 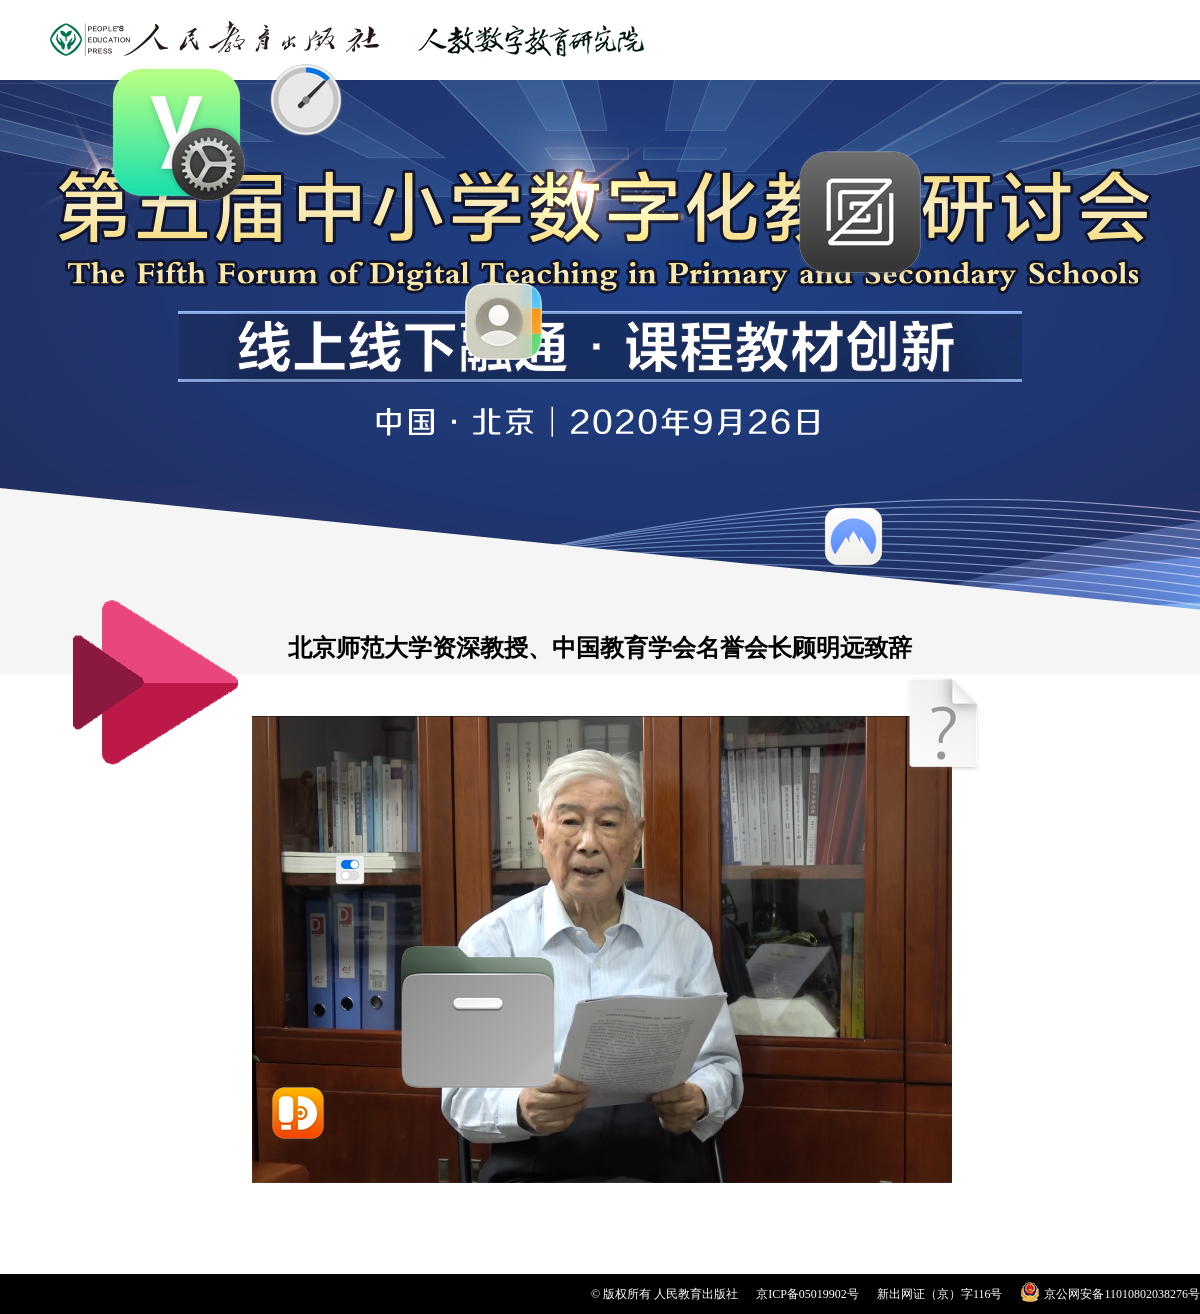 I want to click on open the stream app, so click(x=155, y=682).